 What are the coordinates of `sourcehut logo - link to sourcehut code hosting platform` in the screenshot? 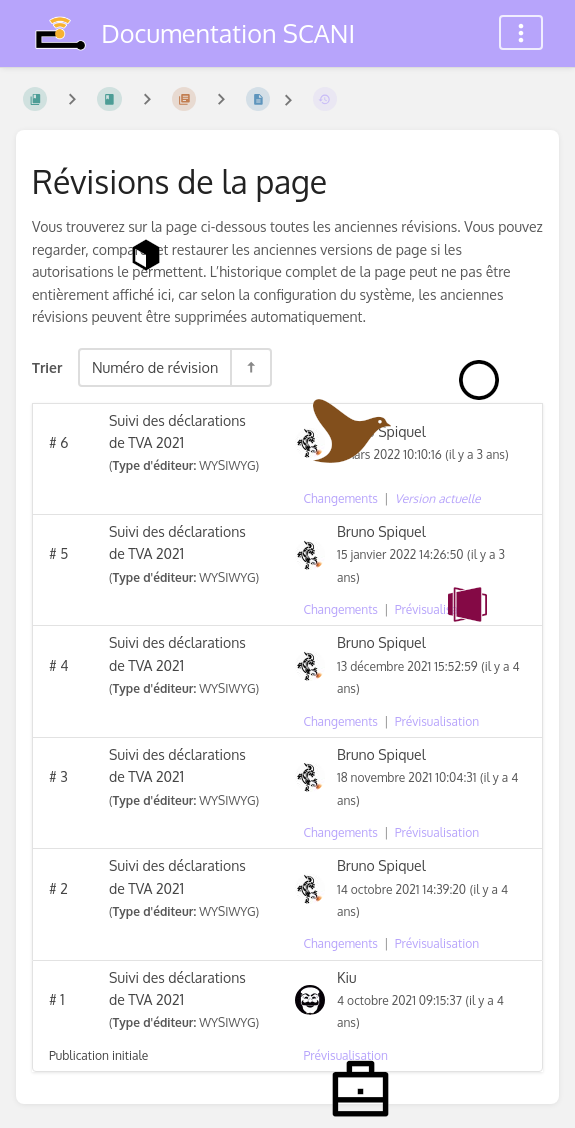 It's located at (479, 380).